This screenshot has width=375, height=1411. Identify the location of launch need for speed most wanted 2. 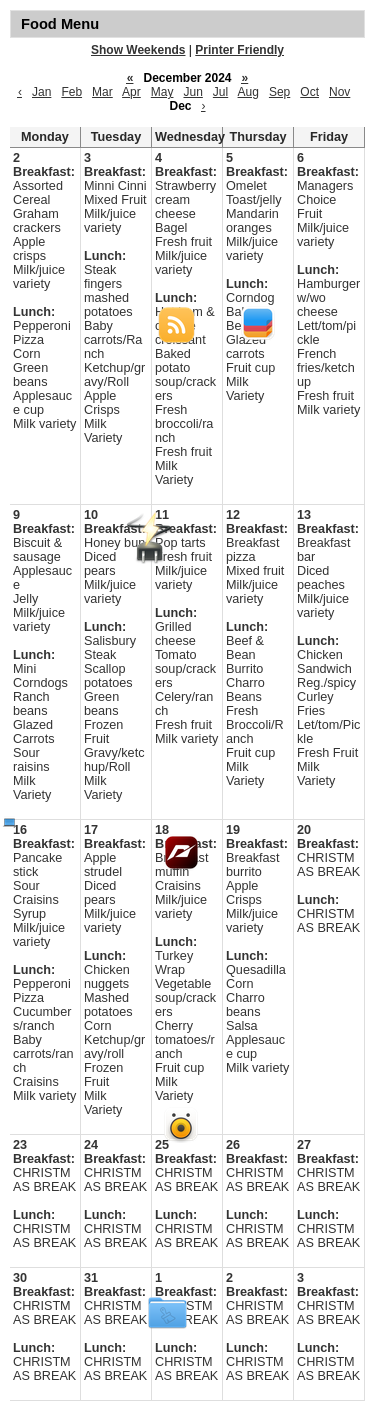
(181, 852).